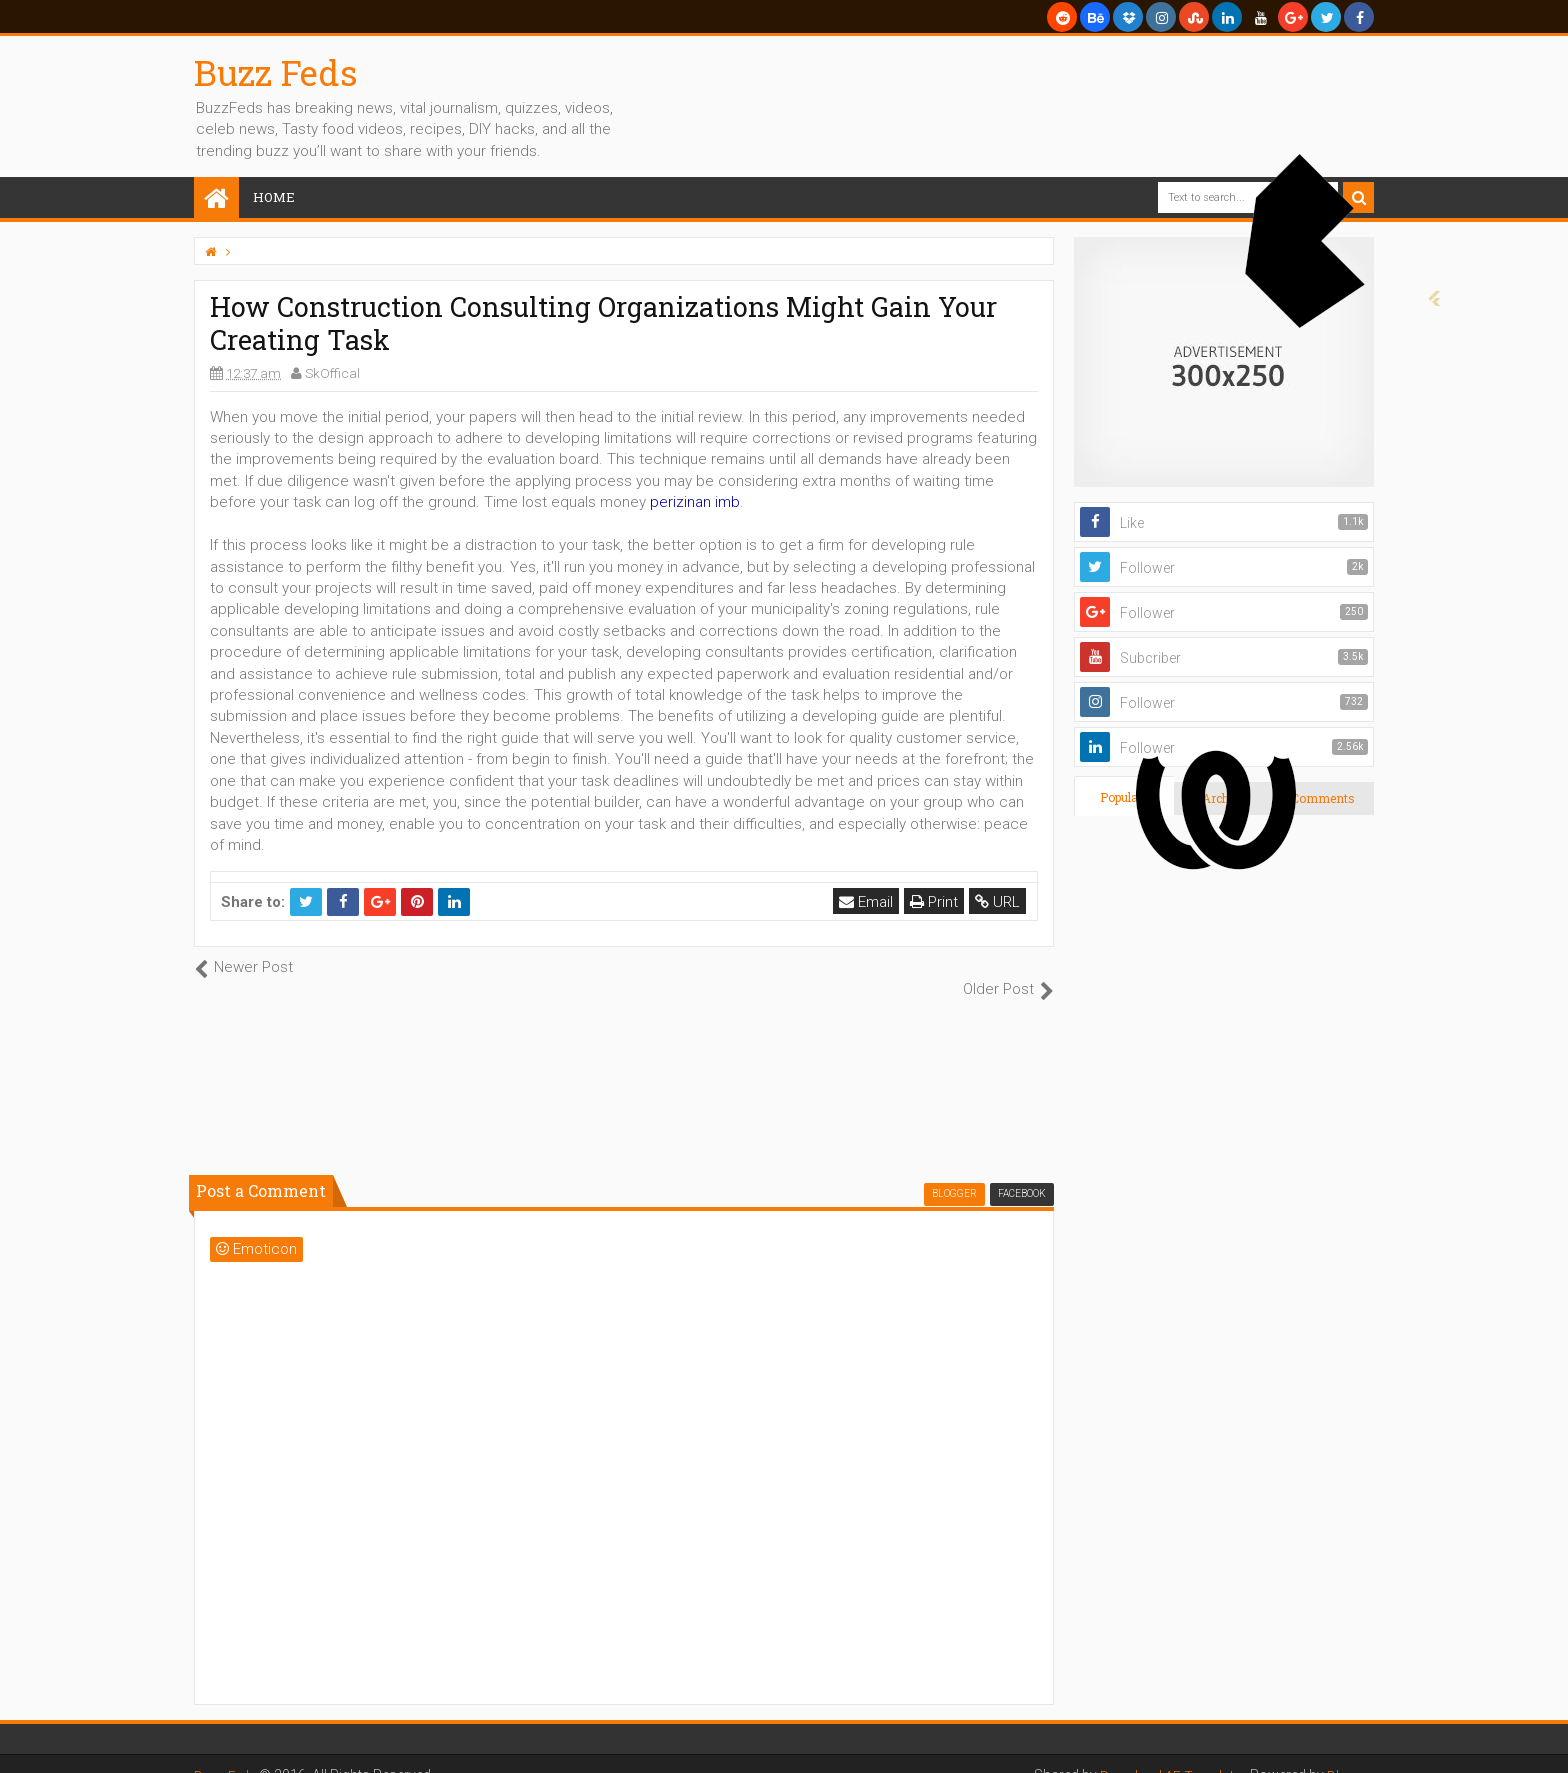 The height and width of the screenshot is (1773, 1568). I want to click on open weblate translation platform, so click(1216, 810).